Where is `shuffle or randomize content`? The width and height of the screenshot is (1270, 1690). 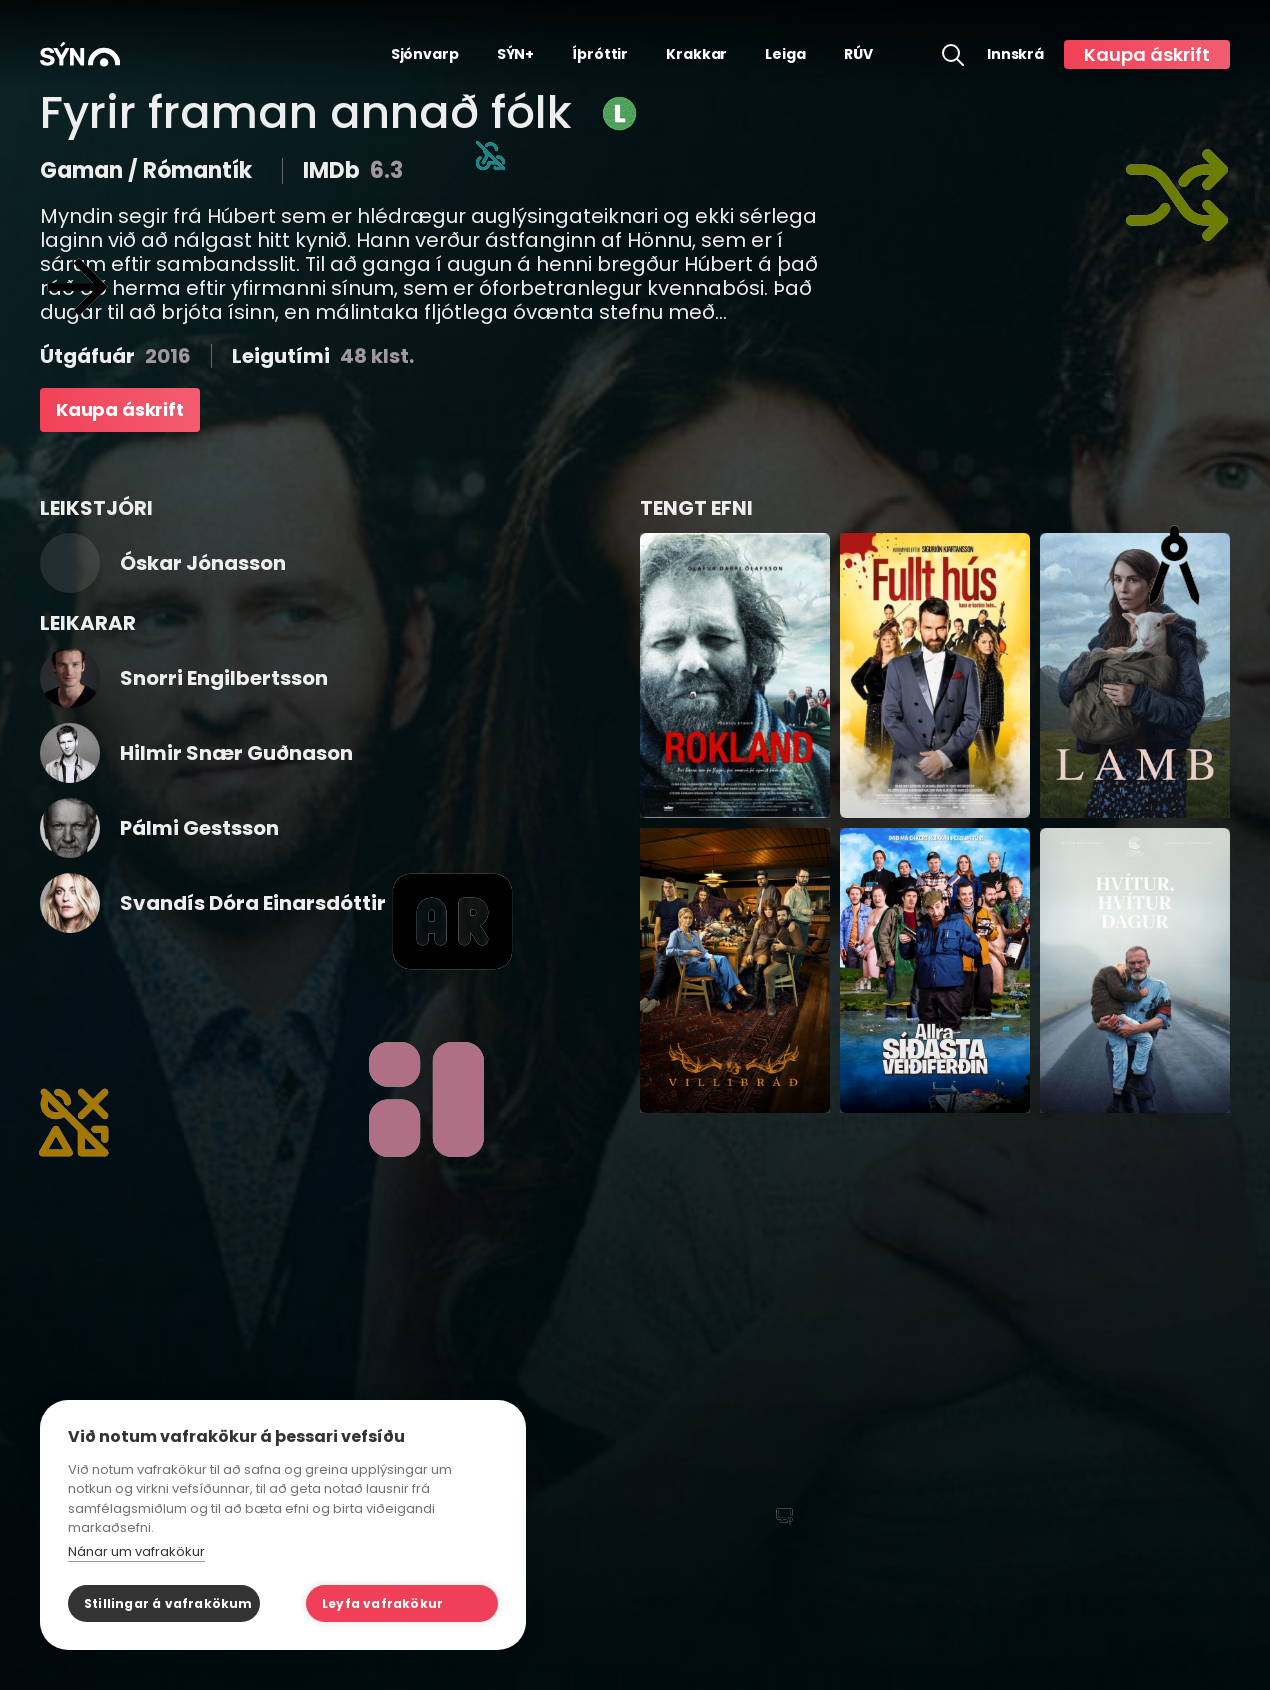
shuffle or randomize content is located at coordinates (1177, 195).